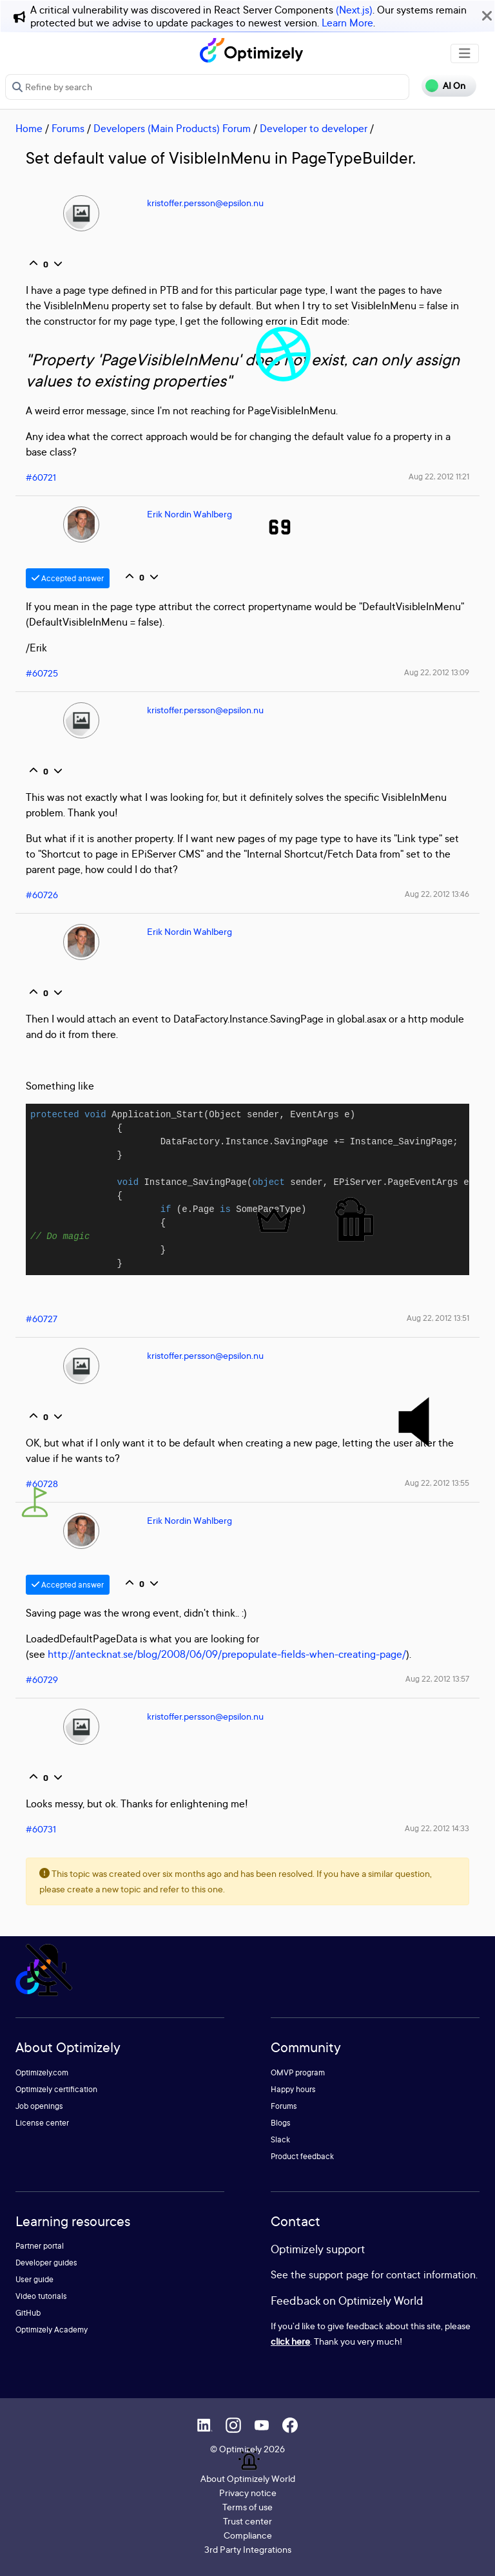 The width and height of the screenshot is (495, 2576). I want to click on view golf course locations or tee times, so click(35, 1502).